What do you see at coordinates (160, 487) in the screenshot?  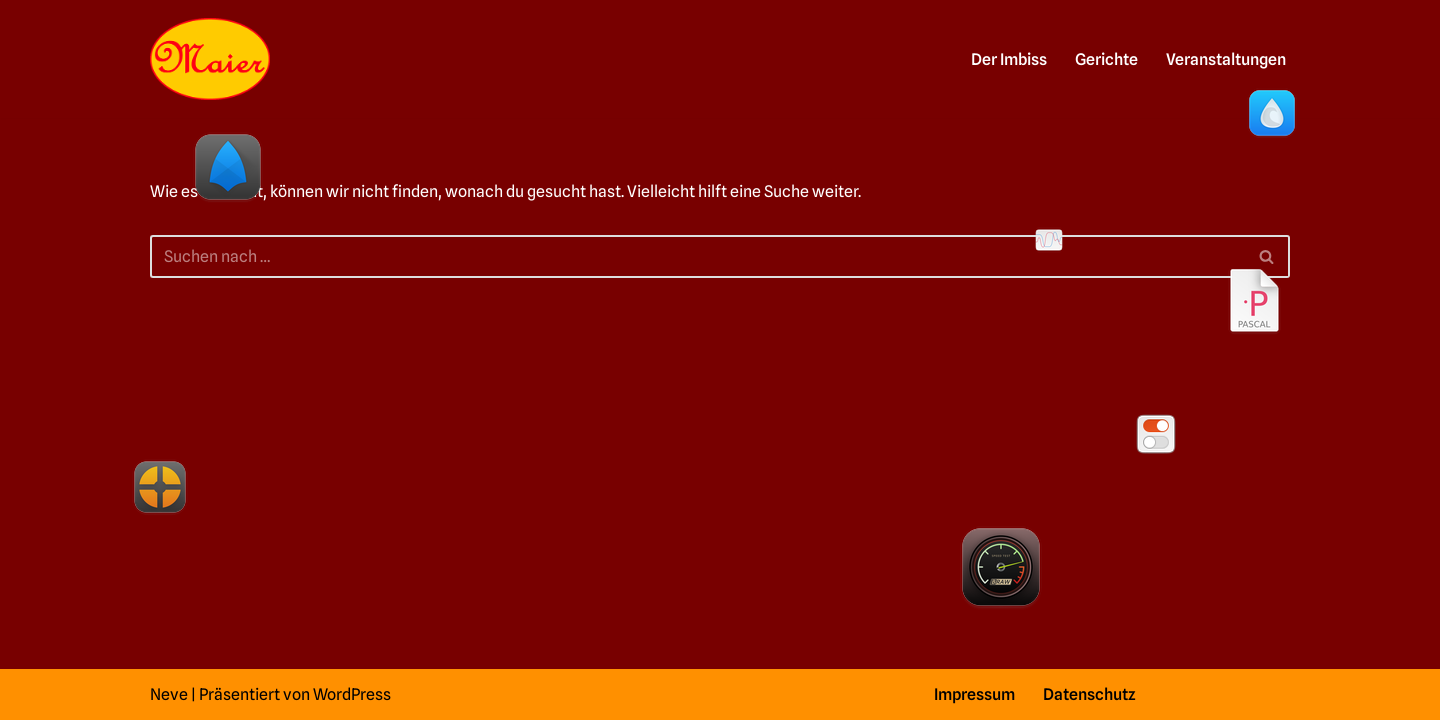 I see `launch team fortress classic` at bounding box center [160, 487].